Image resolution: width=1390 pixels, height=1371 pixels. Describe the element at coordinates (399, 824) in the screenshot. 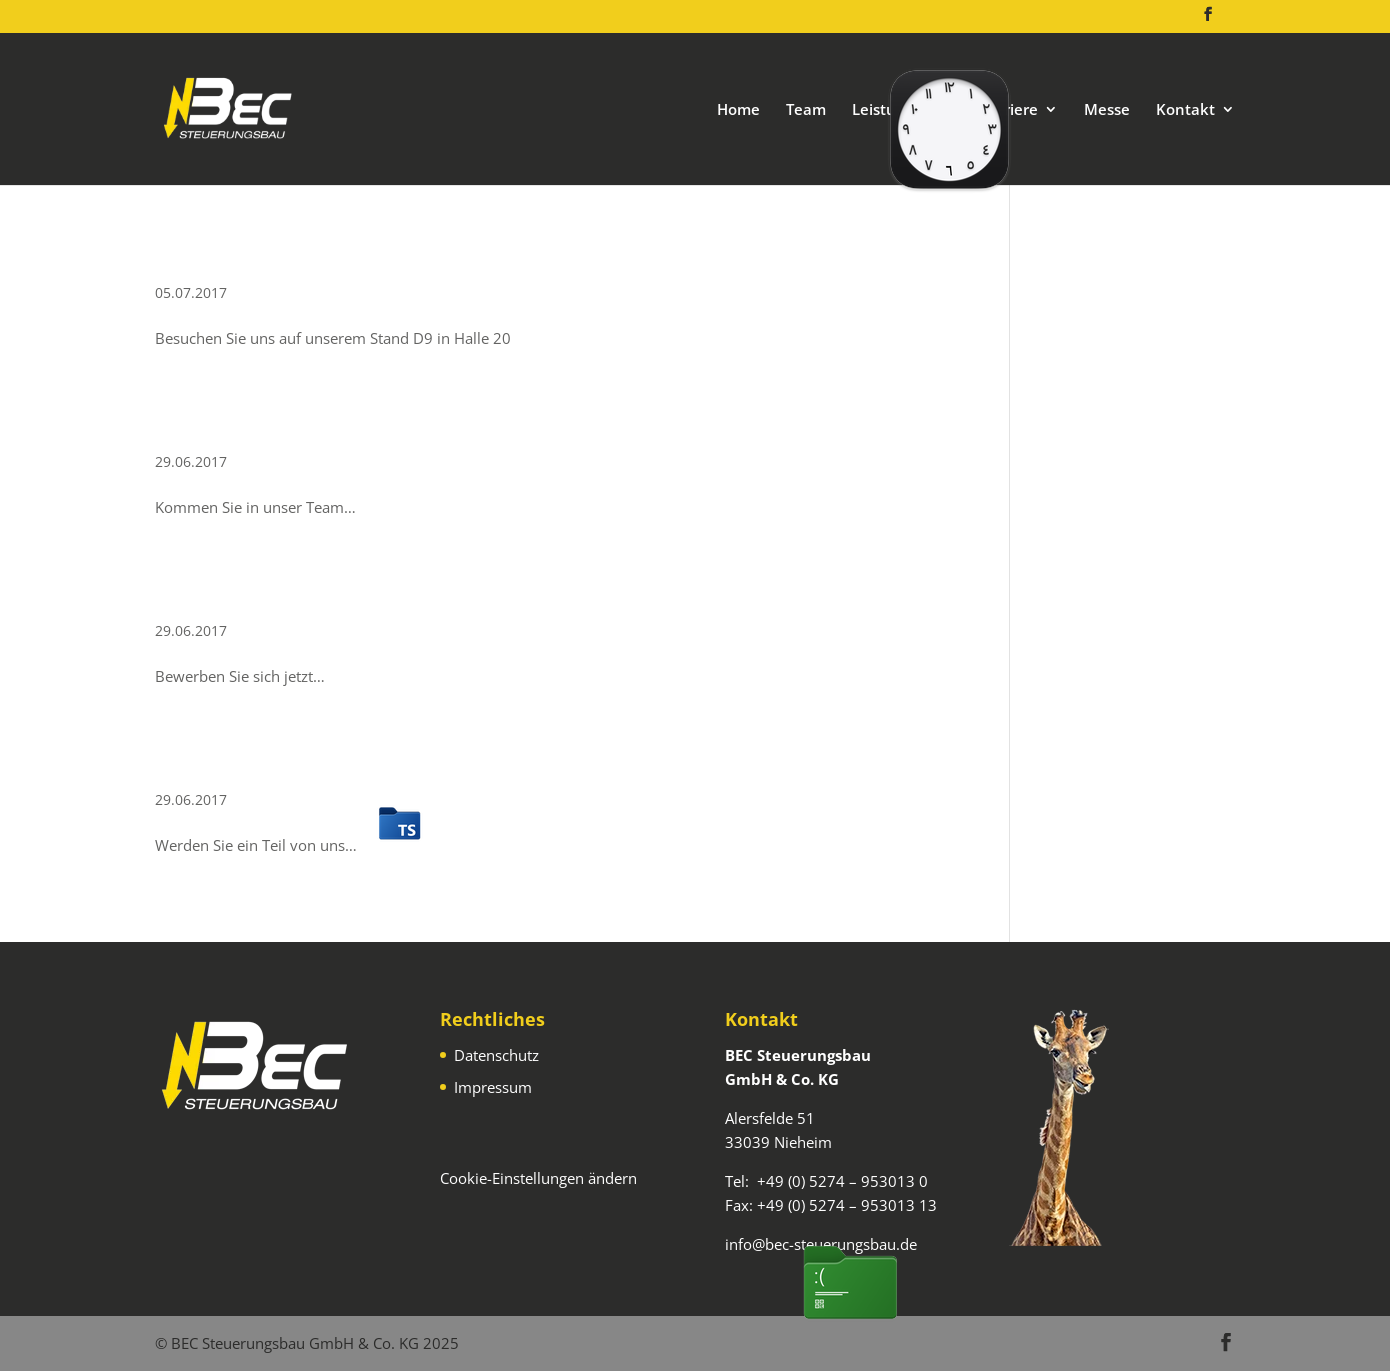

I see `open typescript project files folder` at that location.